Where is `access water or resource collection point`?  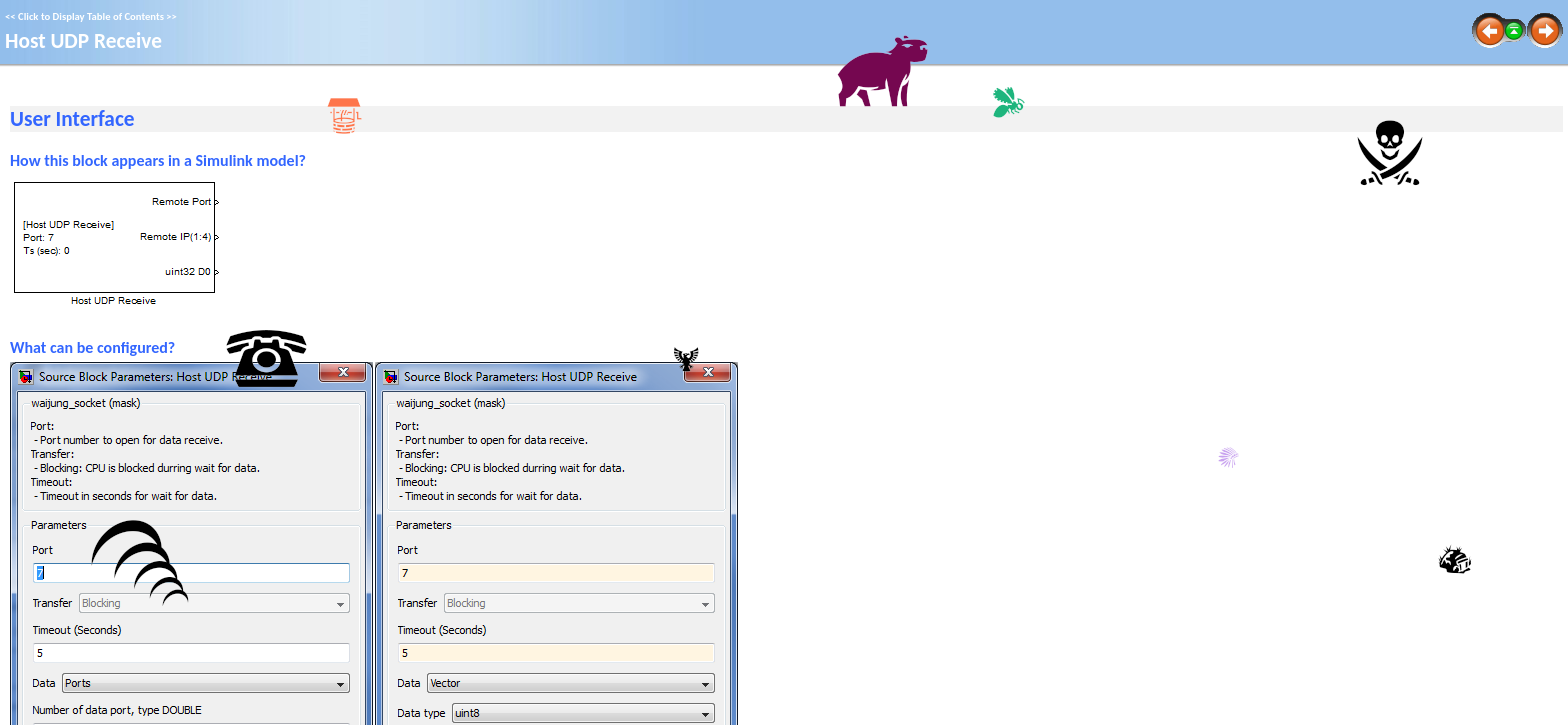
access water or resource collection point is located at coordinates (344, 116).